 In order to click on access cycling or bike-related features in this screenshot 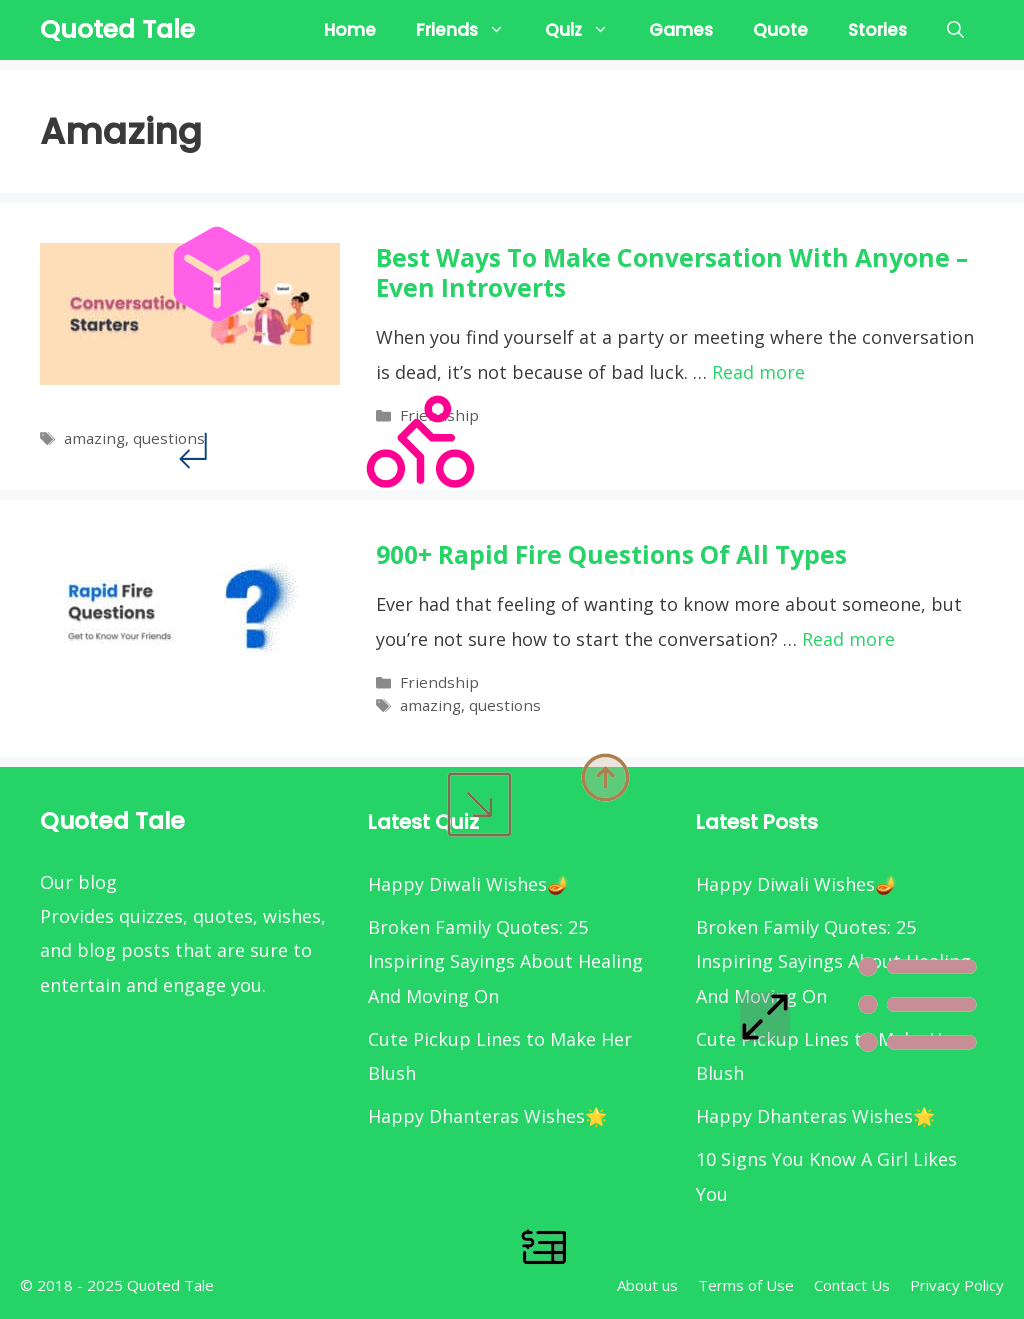, I will do `click(420, 445)`.